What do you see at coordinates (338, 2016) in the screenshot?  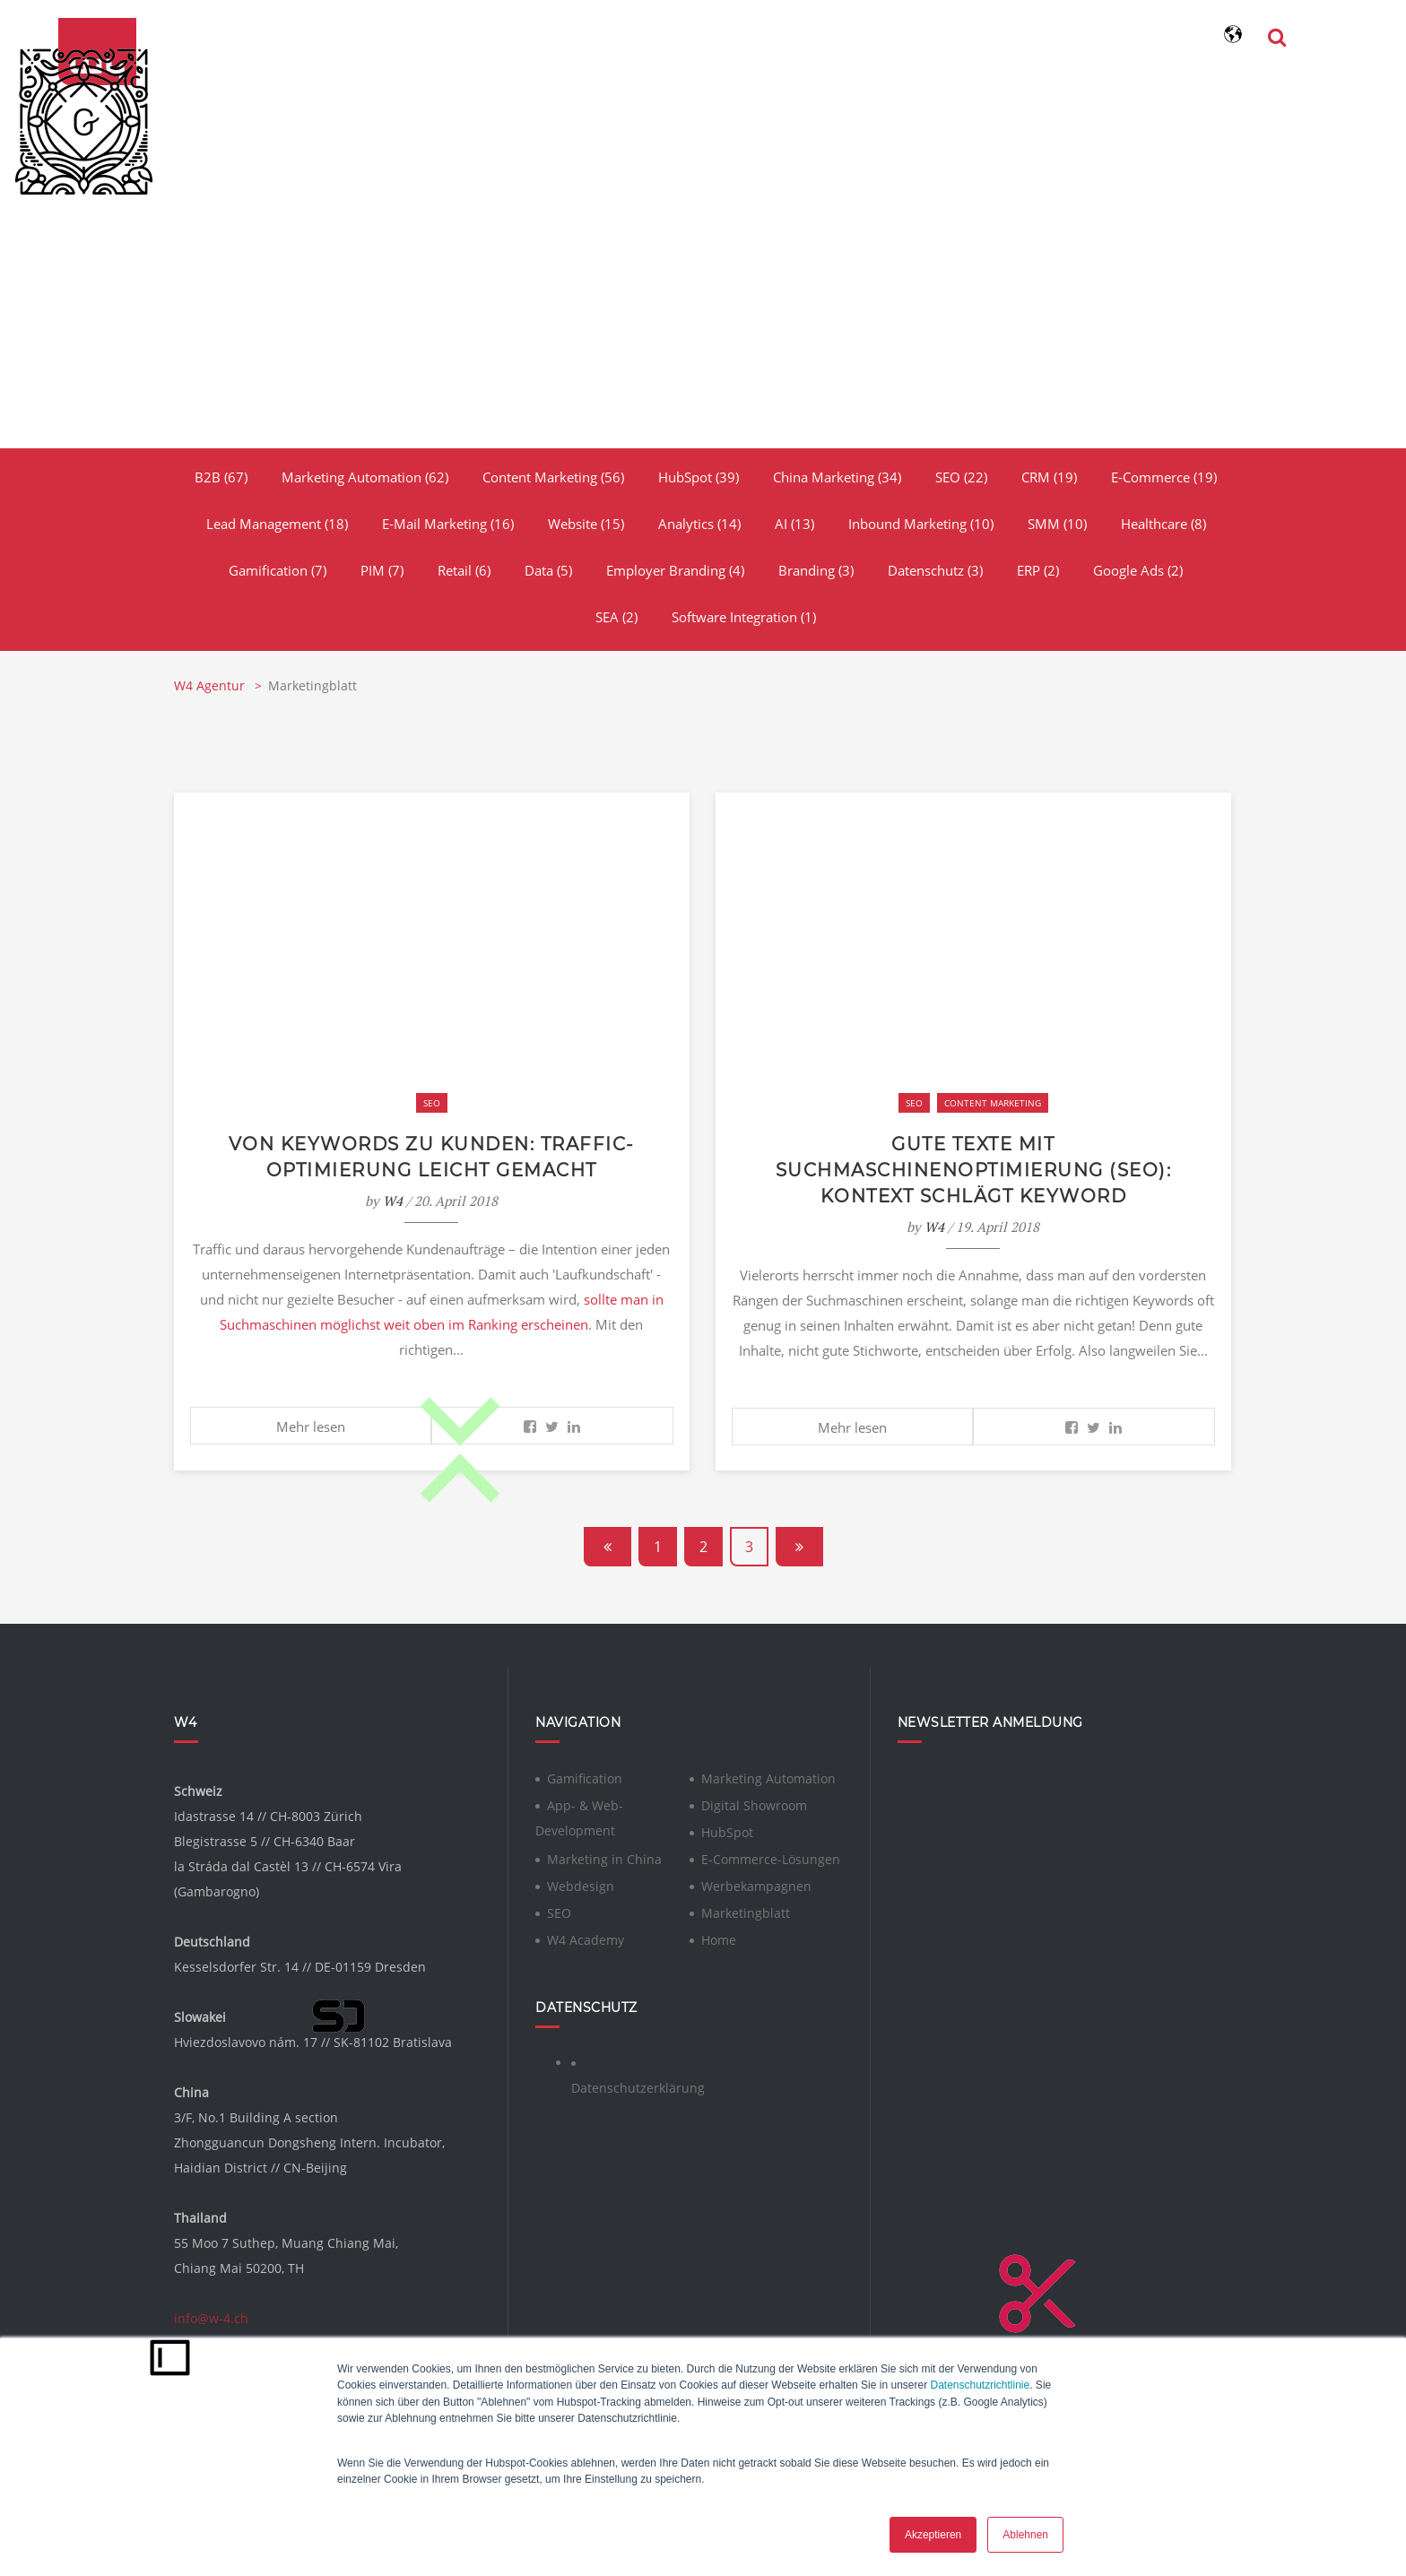 I see `speaker deck logo` at bounding box center [338, 2016].